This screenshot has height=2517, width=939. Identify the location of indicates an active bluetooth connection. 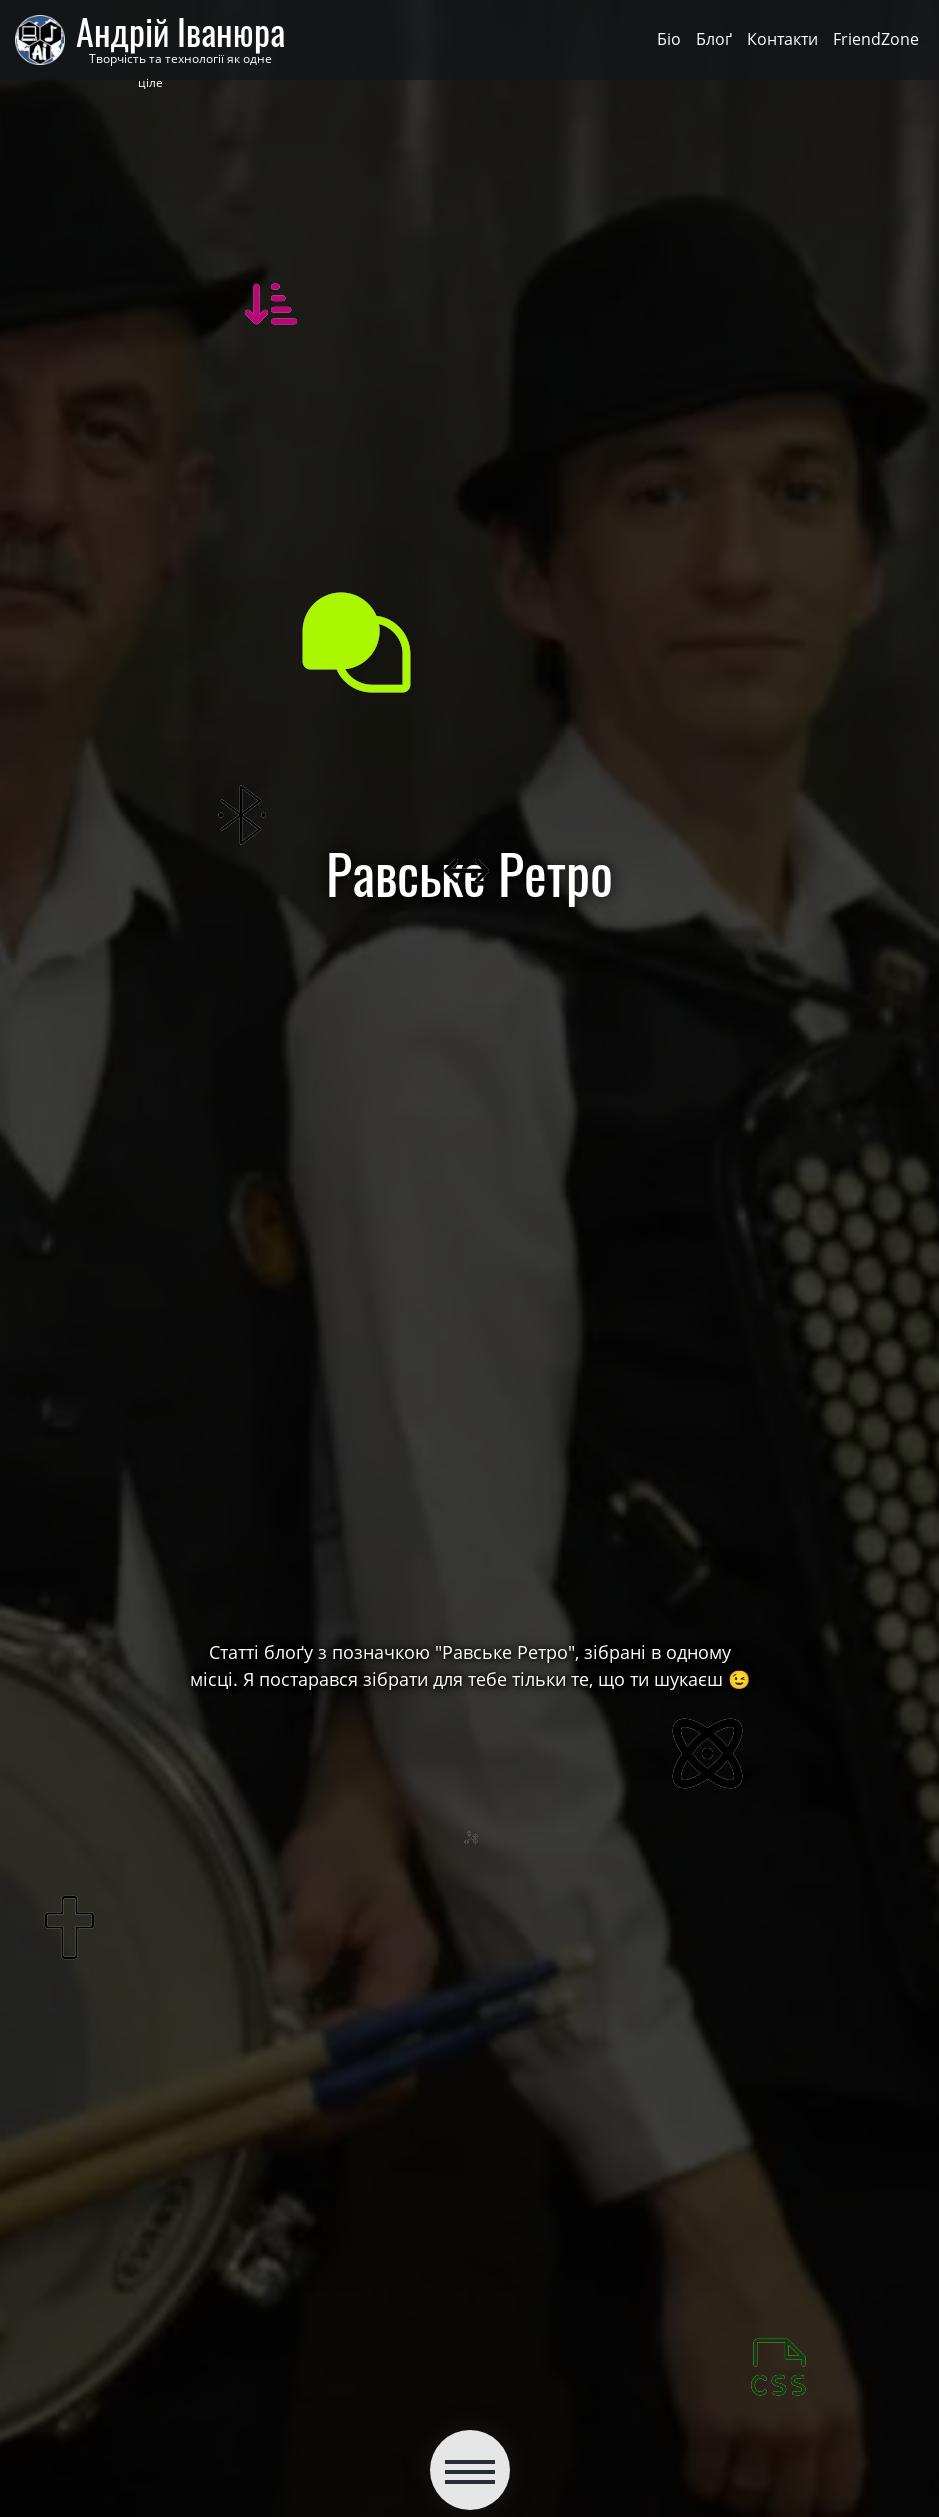
(241, 815).